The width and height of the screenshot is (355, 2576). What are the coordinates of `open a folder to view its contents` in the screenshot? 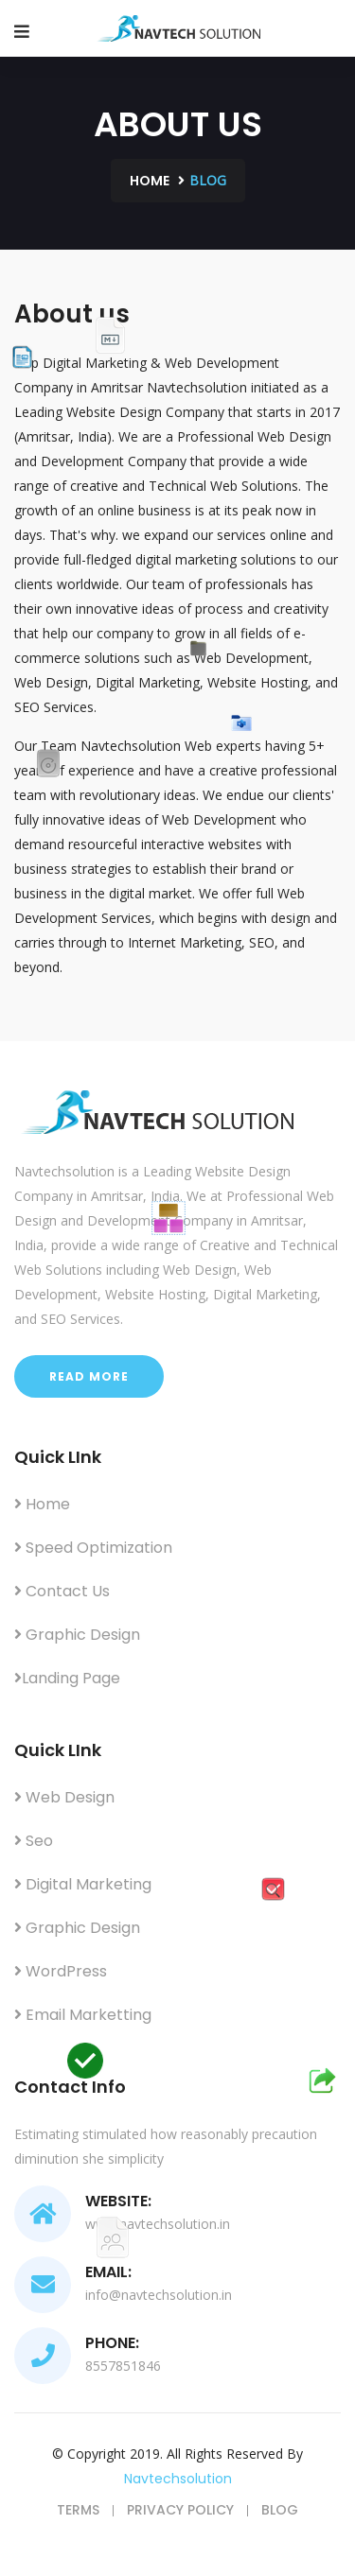 It's located at (198, 648).